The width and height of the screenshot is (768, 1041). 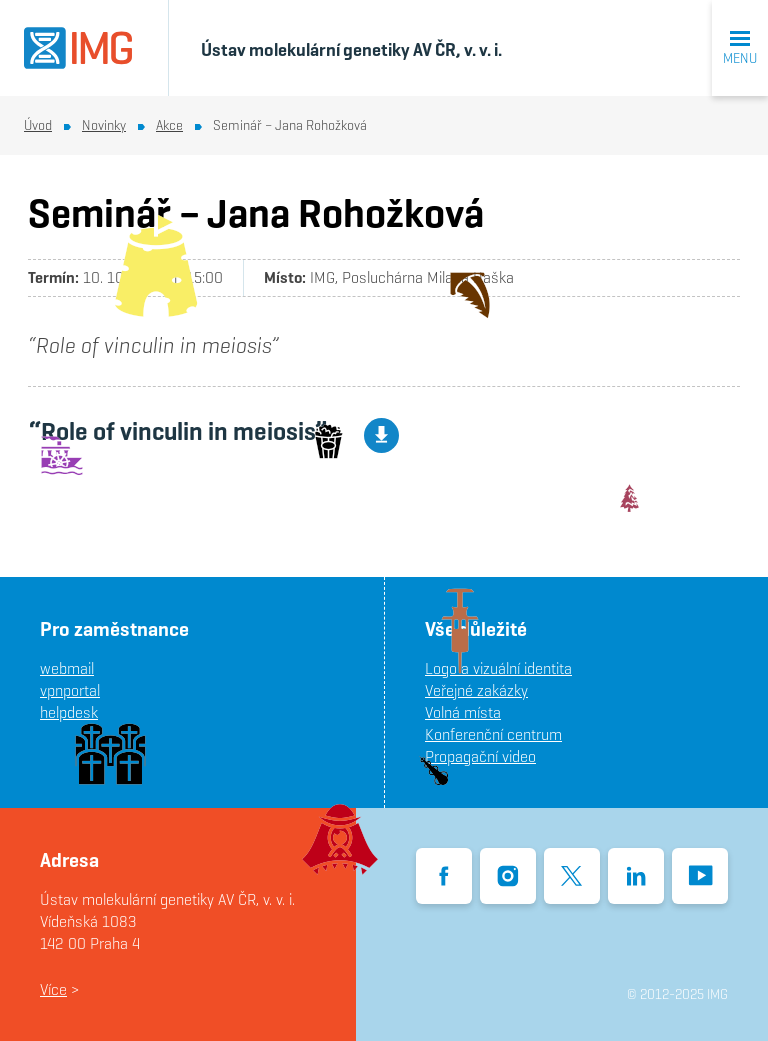 I want to click on browse movies or entertainment content, so click(x=328, y=441).